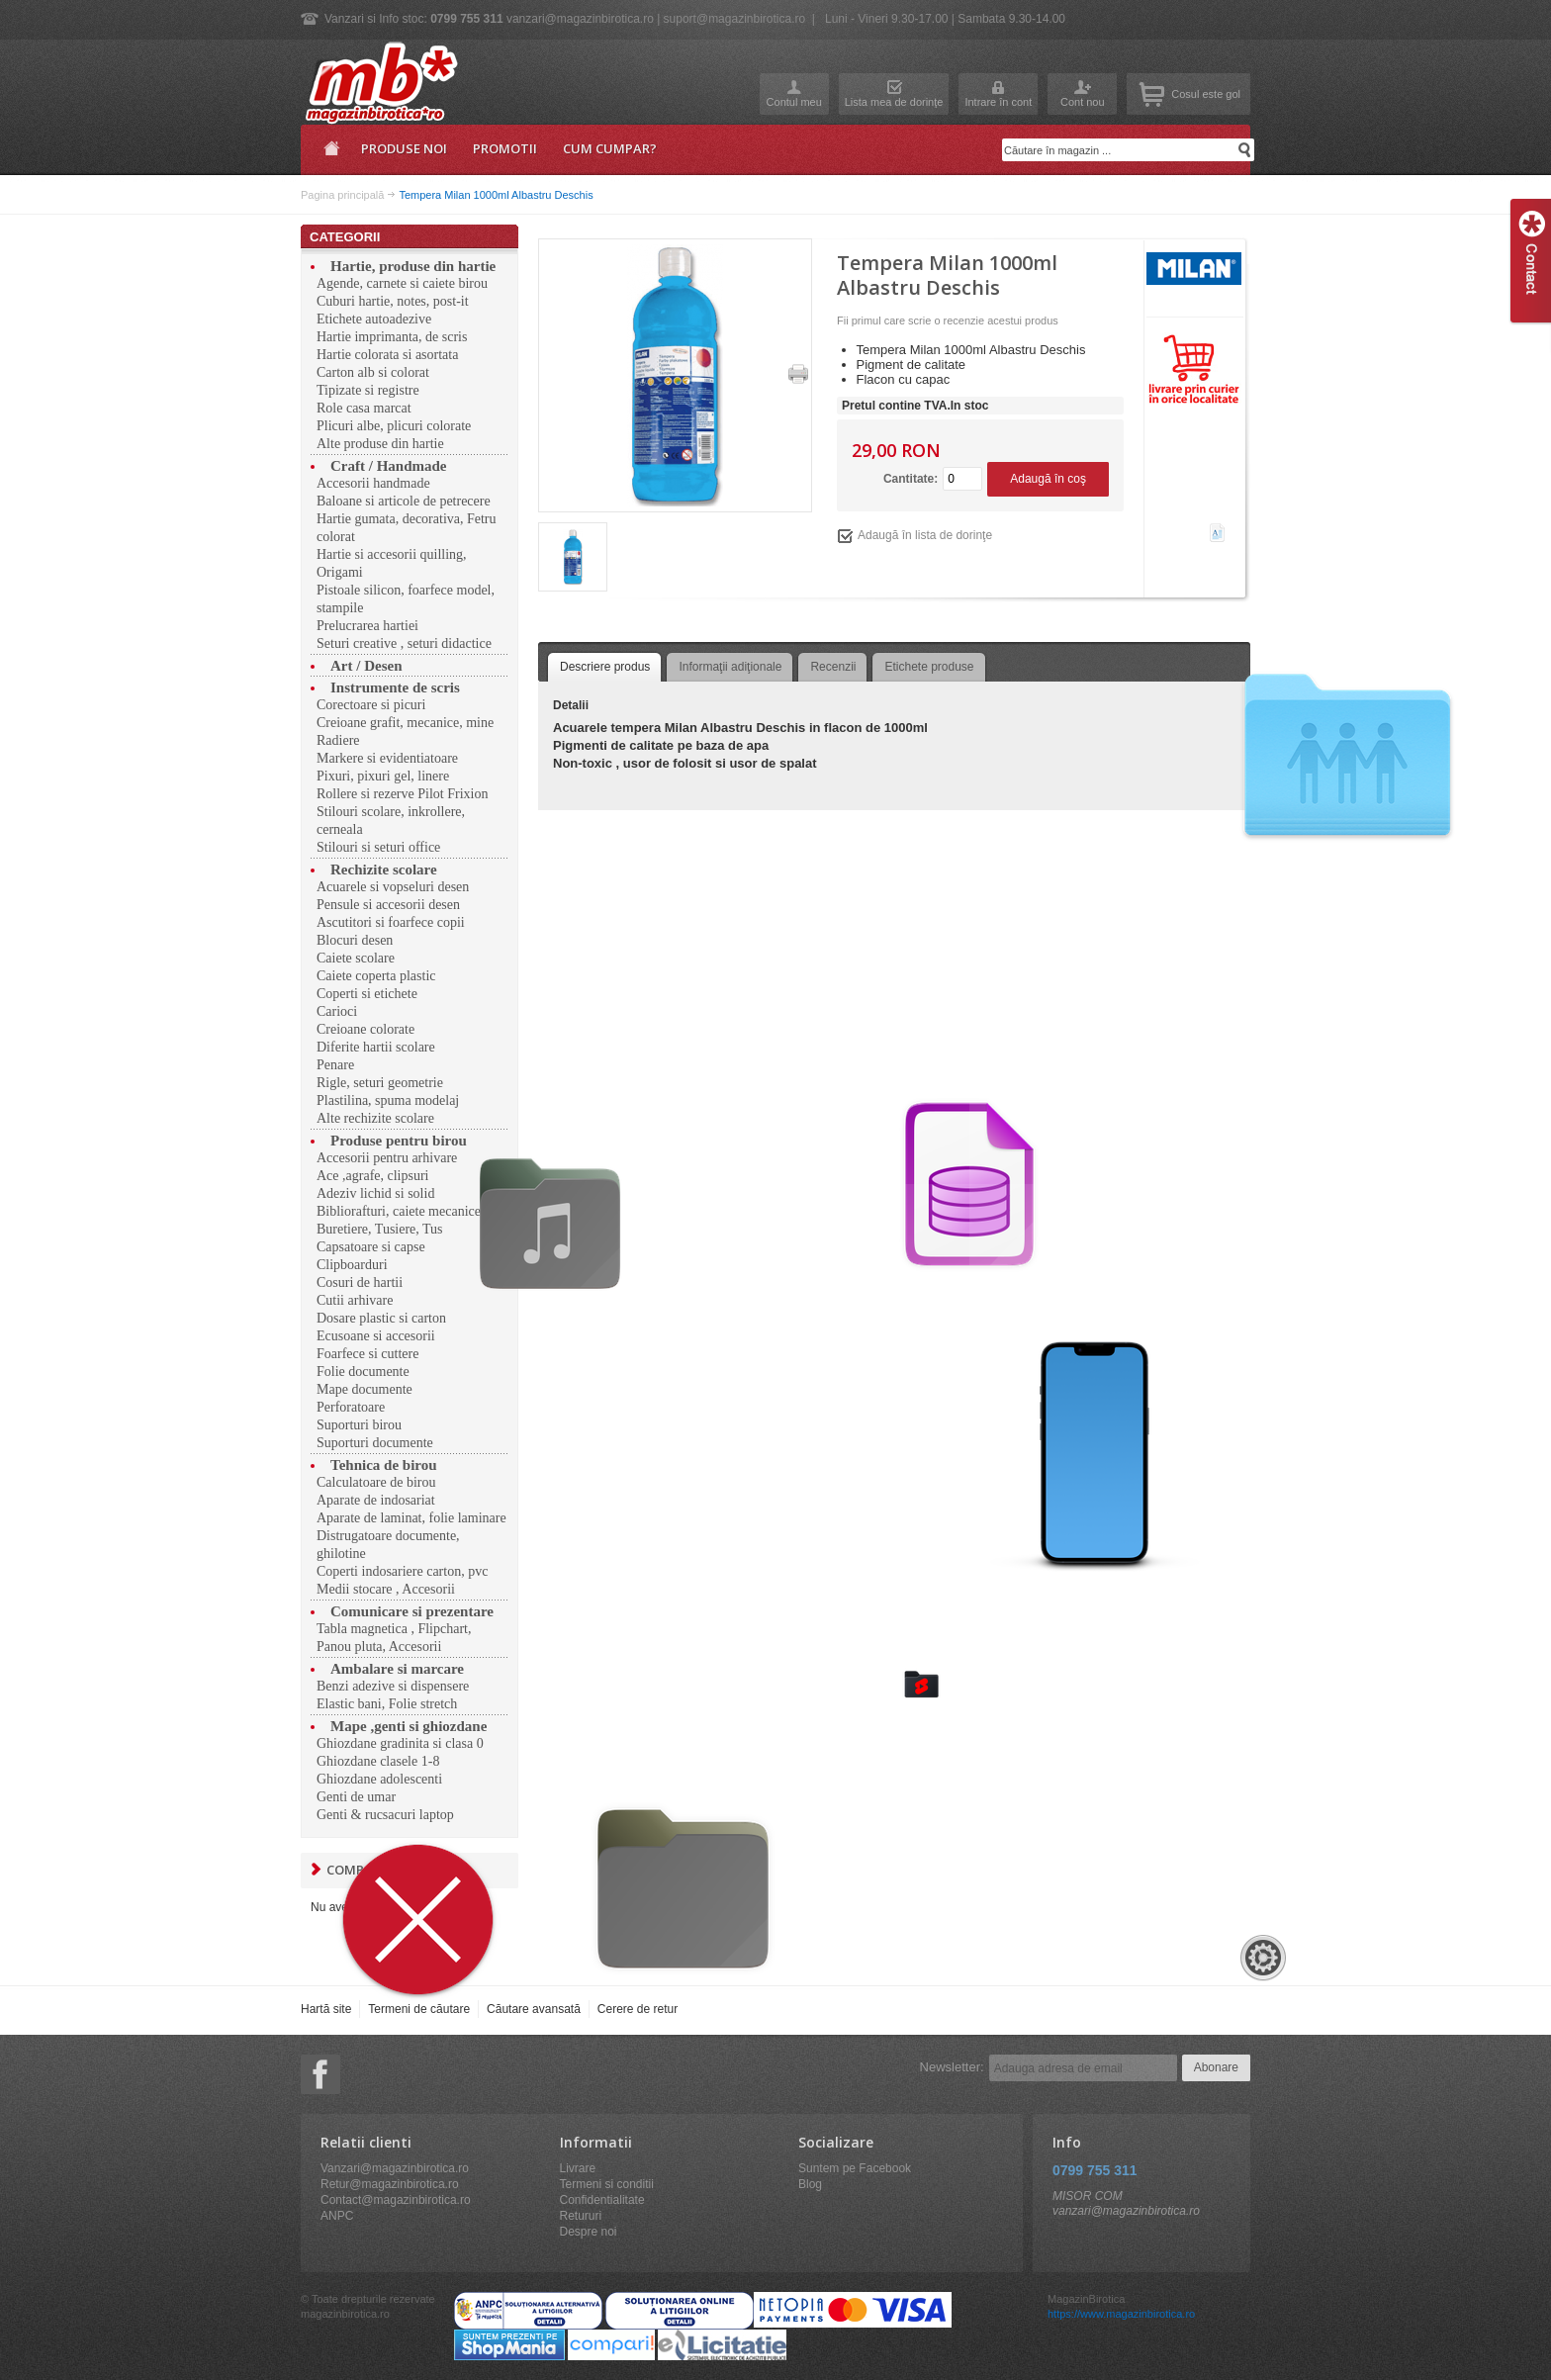  What do you see at coordinates (1217, 532) in the screenshot?
I see `open a text document file` at bounding box center [1217, 532].